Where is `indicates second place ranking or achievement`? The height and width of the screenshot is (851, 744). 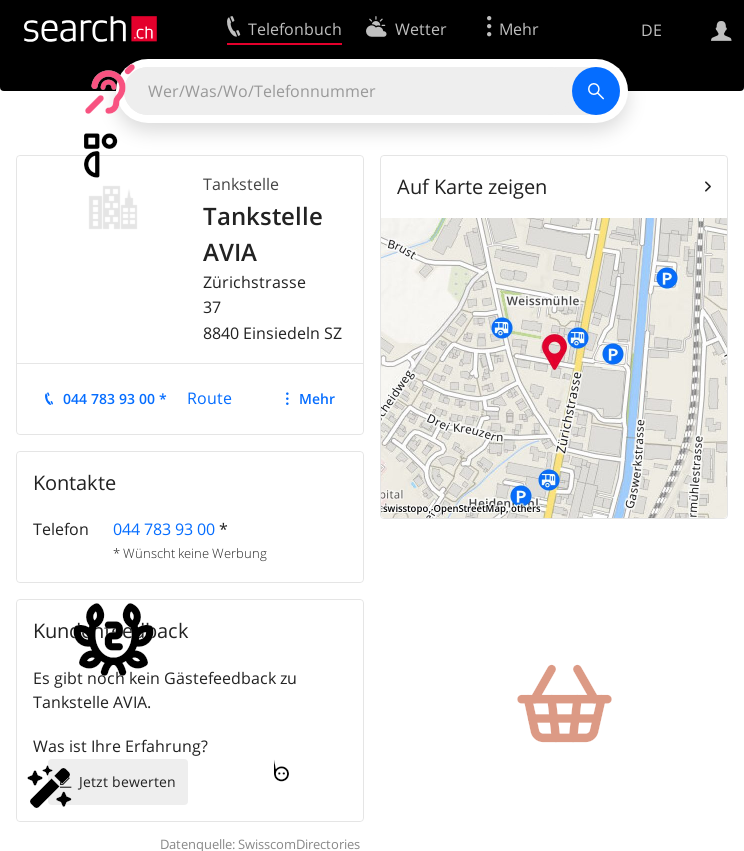 indicates second place ranking or achievement is located at coordinates (113, 639).